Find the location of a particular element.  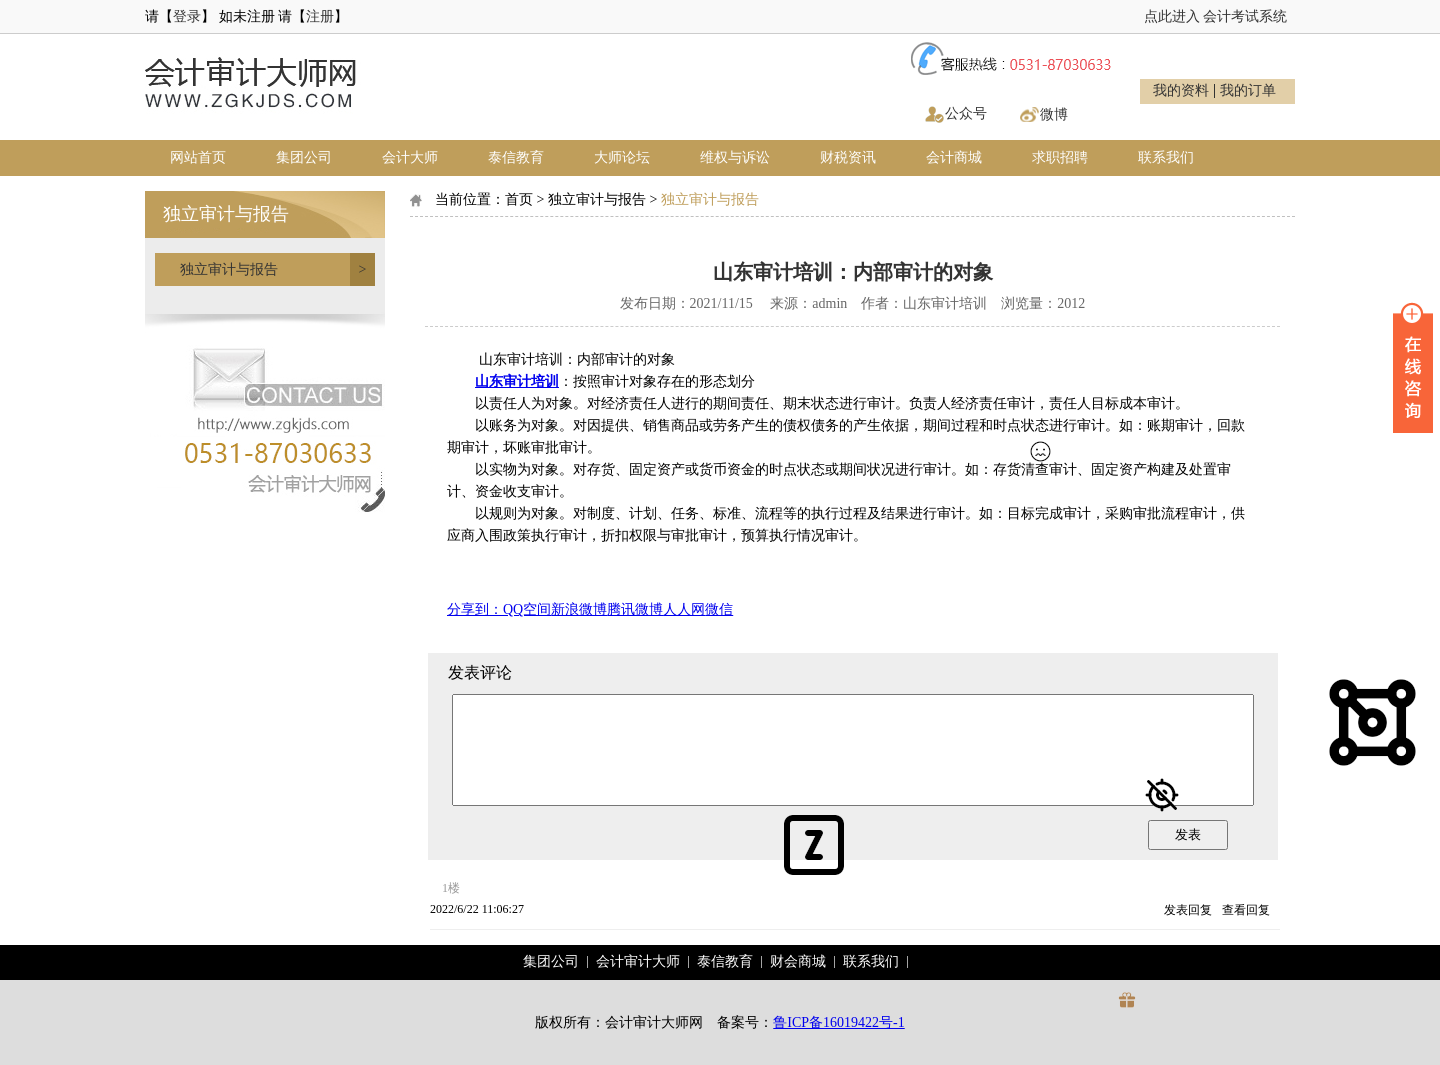

access gifts or rewards is located at coordinates (1127, 1000).